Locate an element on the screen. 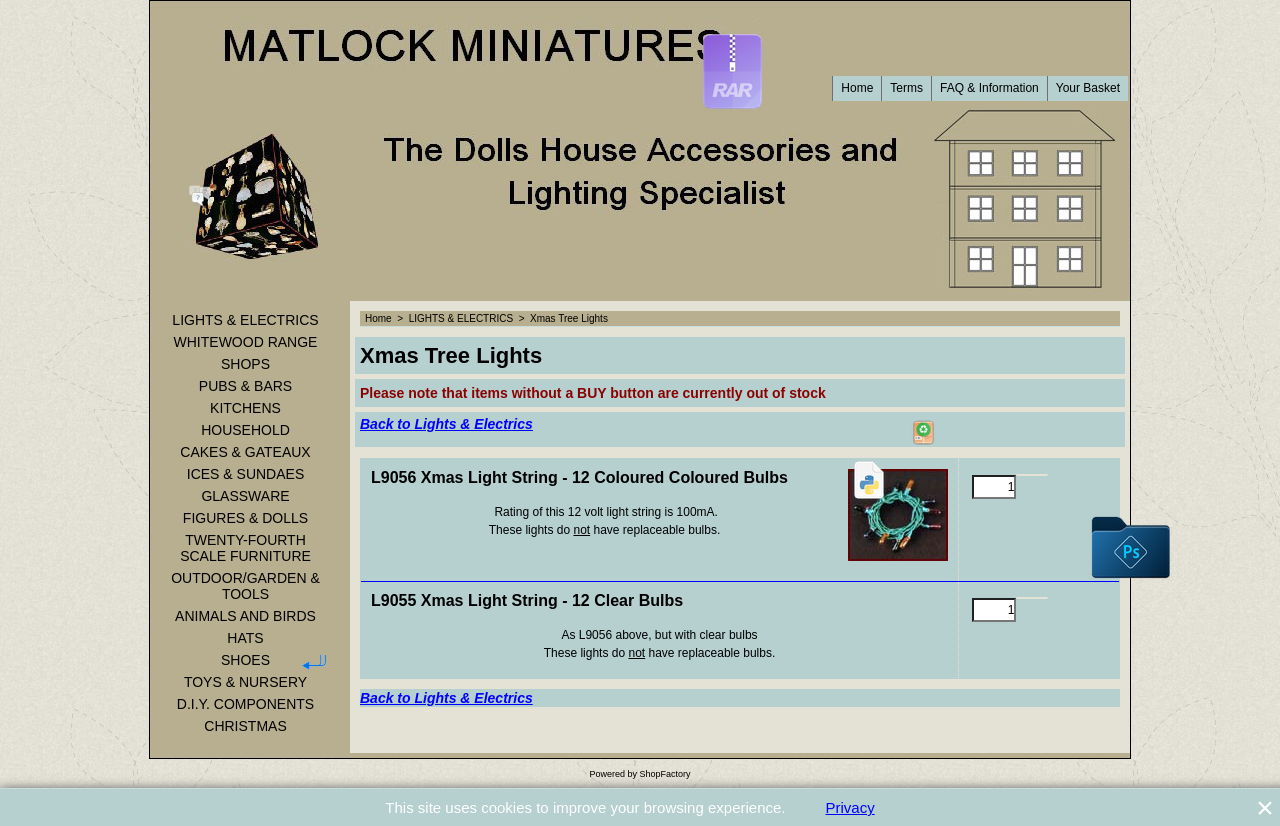  a compressed RAR archive file is located at coordinates (732, 71).